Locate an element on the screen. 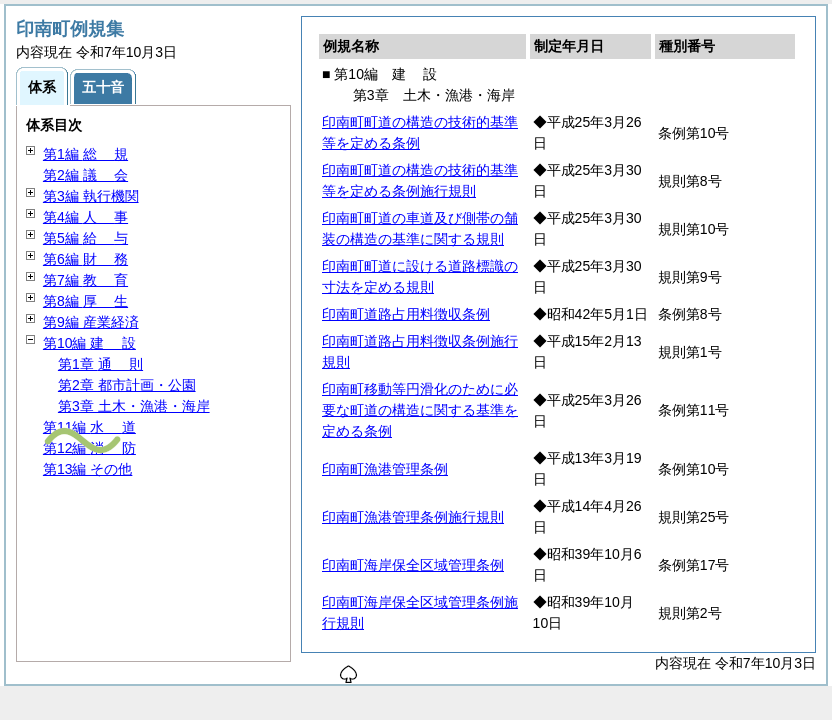 This screenshot has width=832, height=720. indicates approximate or similar value is located at coordinates (82, 440).